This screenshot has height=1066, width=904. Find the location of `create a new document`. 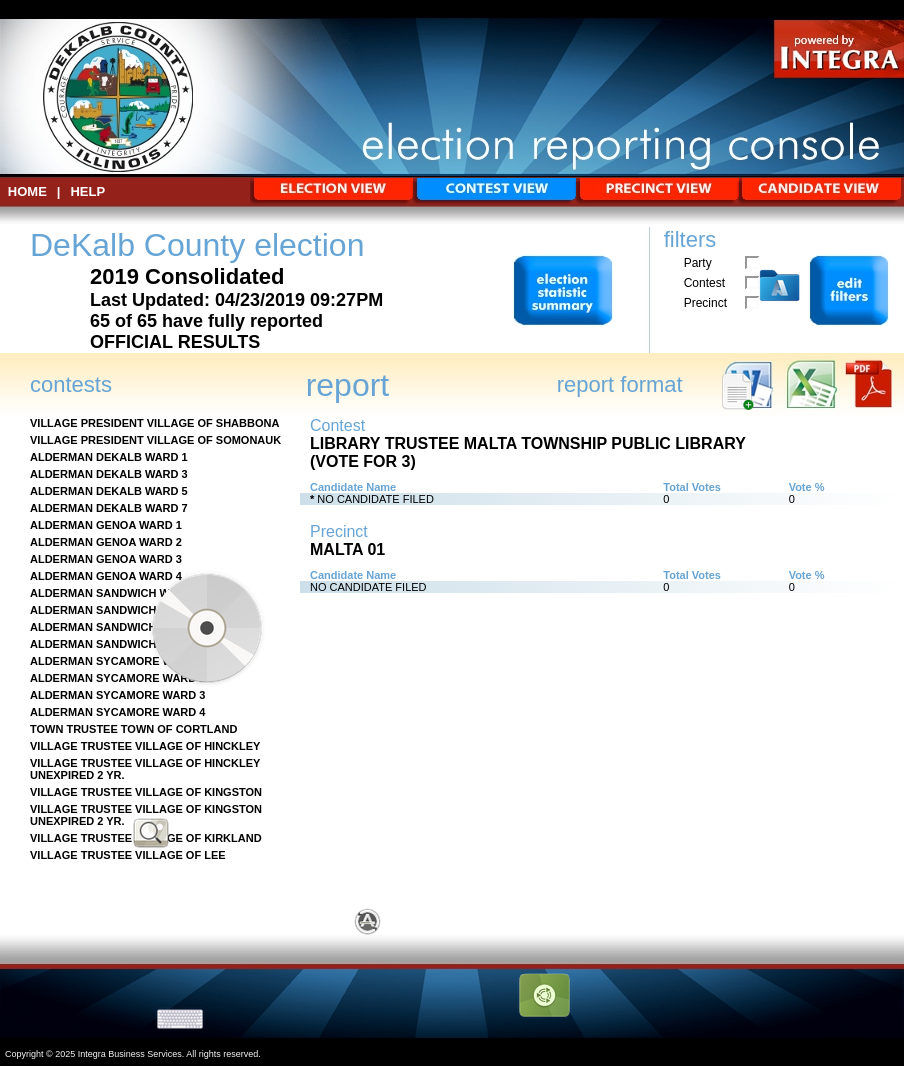

create a new document is located at coordinates (737, 391).